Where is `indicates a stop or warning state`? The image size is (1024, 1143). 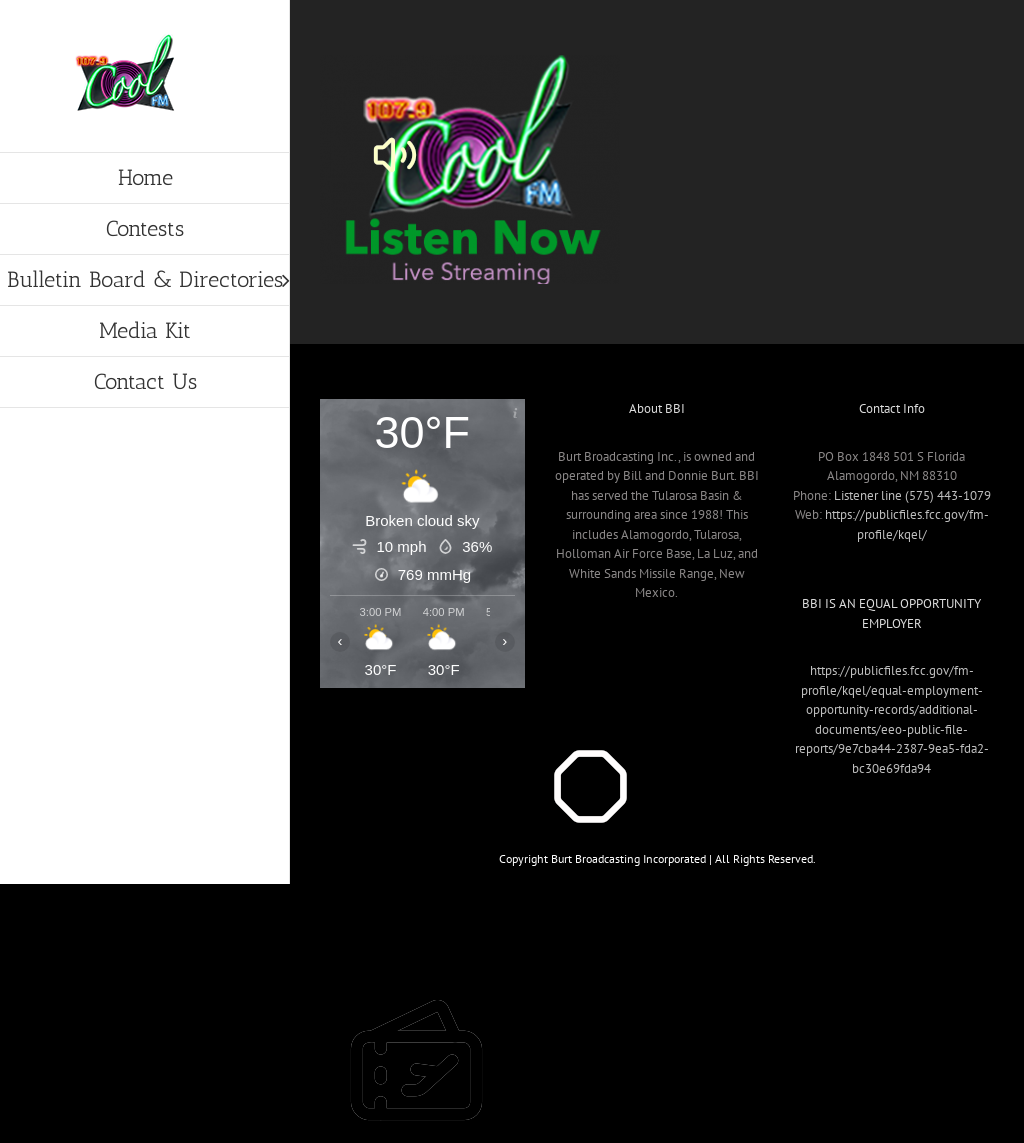
indicates a stop or warning state is located at coordinates (590, 786).